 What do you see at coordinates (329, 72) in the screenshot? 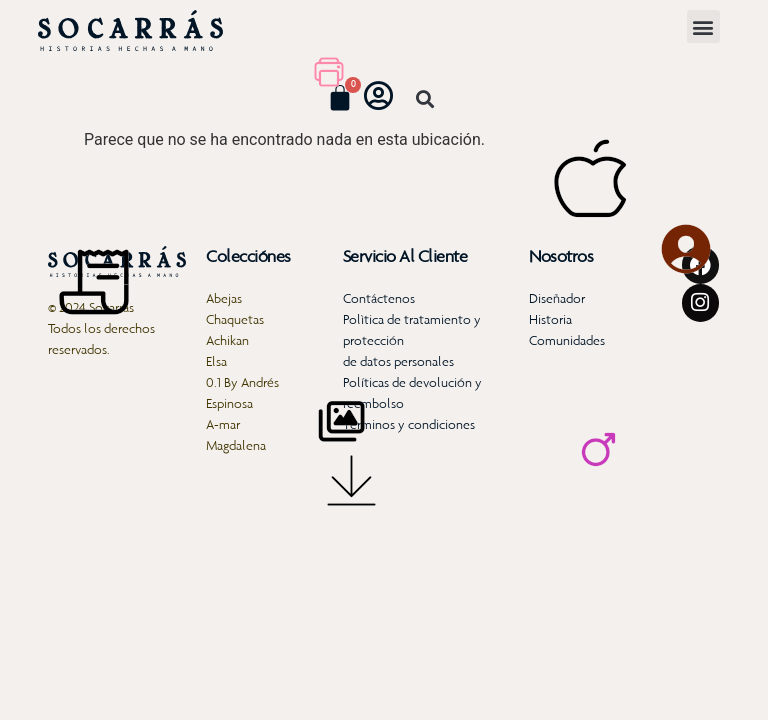
I see `print the current document` at bounding box center [329, 72].